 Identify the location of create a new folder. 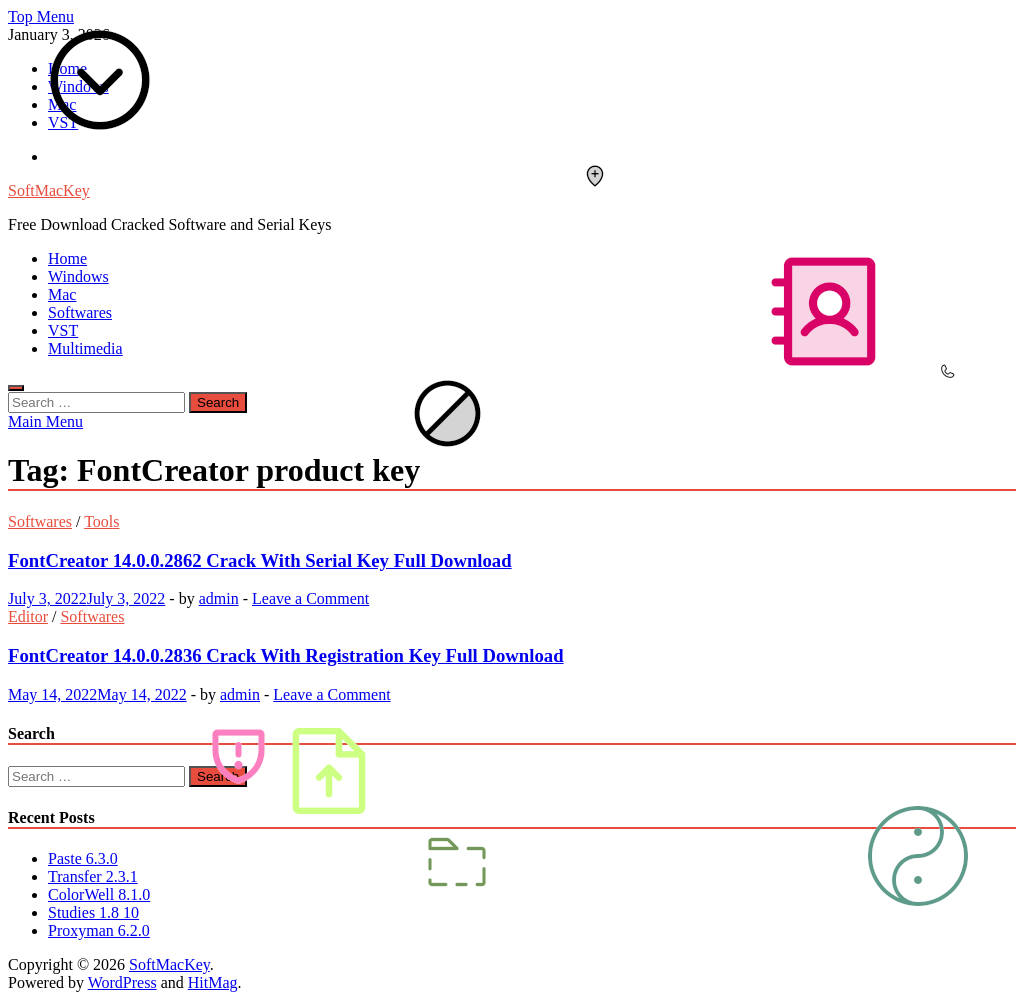
(457, 862).